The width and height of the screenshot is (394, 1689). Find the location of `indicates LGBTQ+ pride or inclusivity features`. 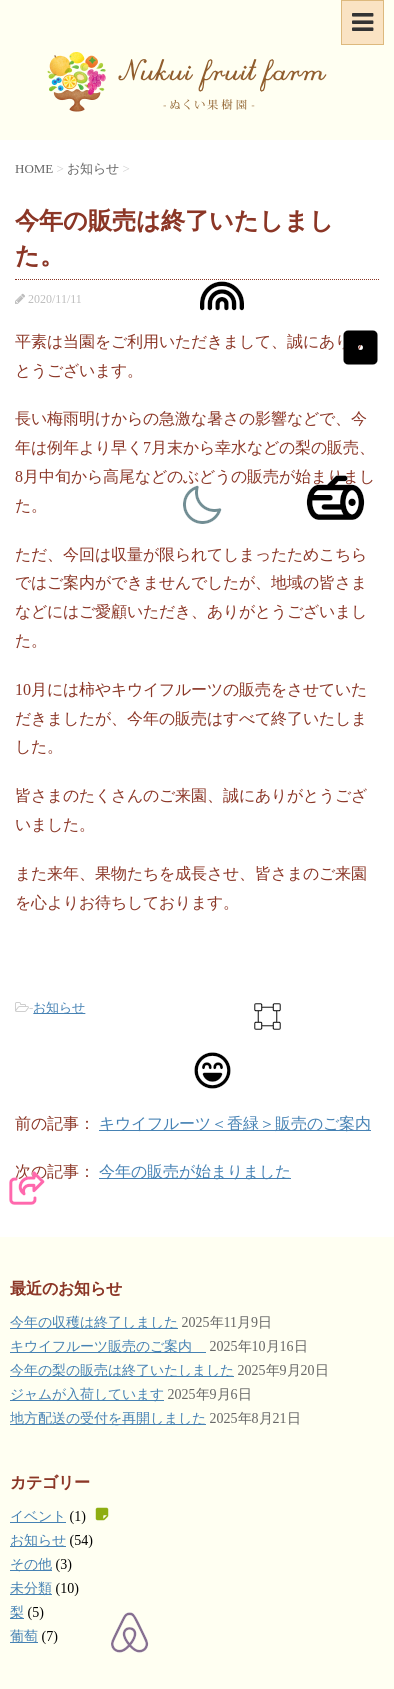

indicates LGBTQ+ pride or inclusivity features is located at coordinates (222, 297).